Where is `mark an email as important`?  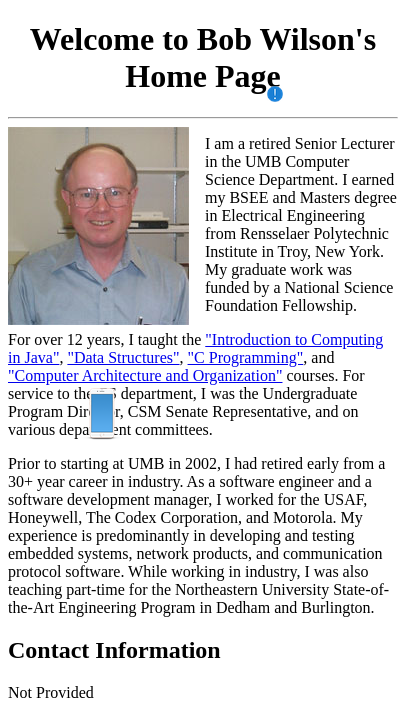 mark an email as important is located at coordinates (275, 94).